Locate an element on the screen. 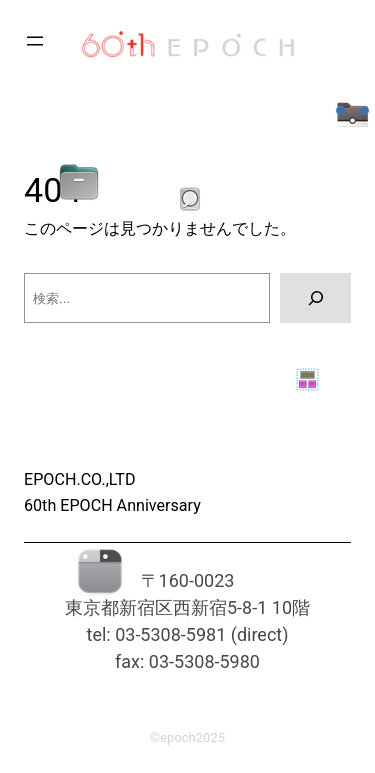  open tabs preferences in system settings is located at coordinates (100, 572).